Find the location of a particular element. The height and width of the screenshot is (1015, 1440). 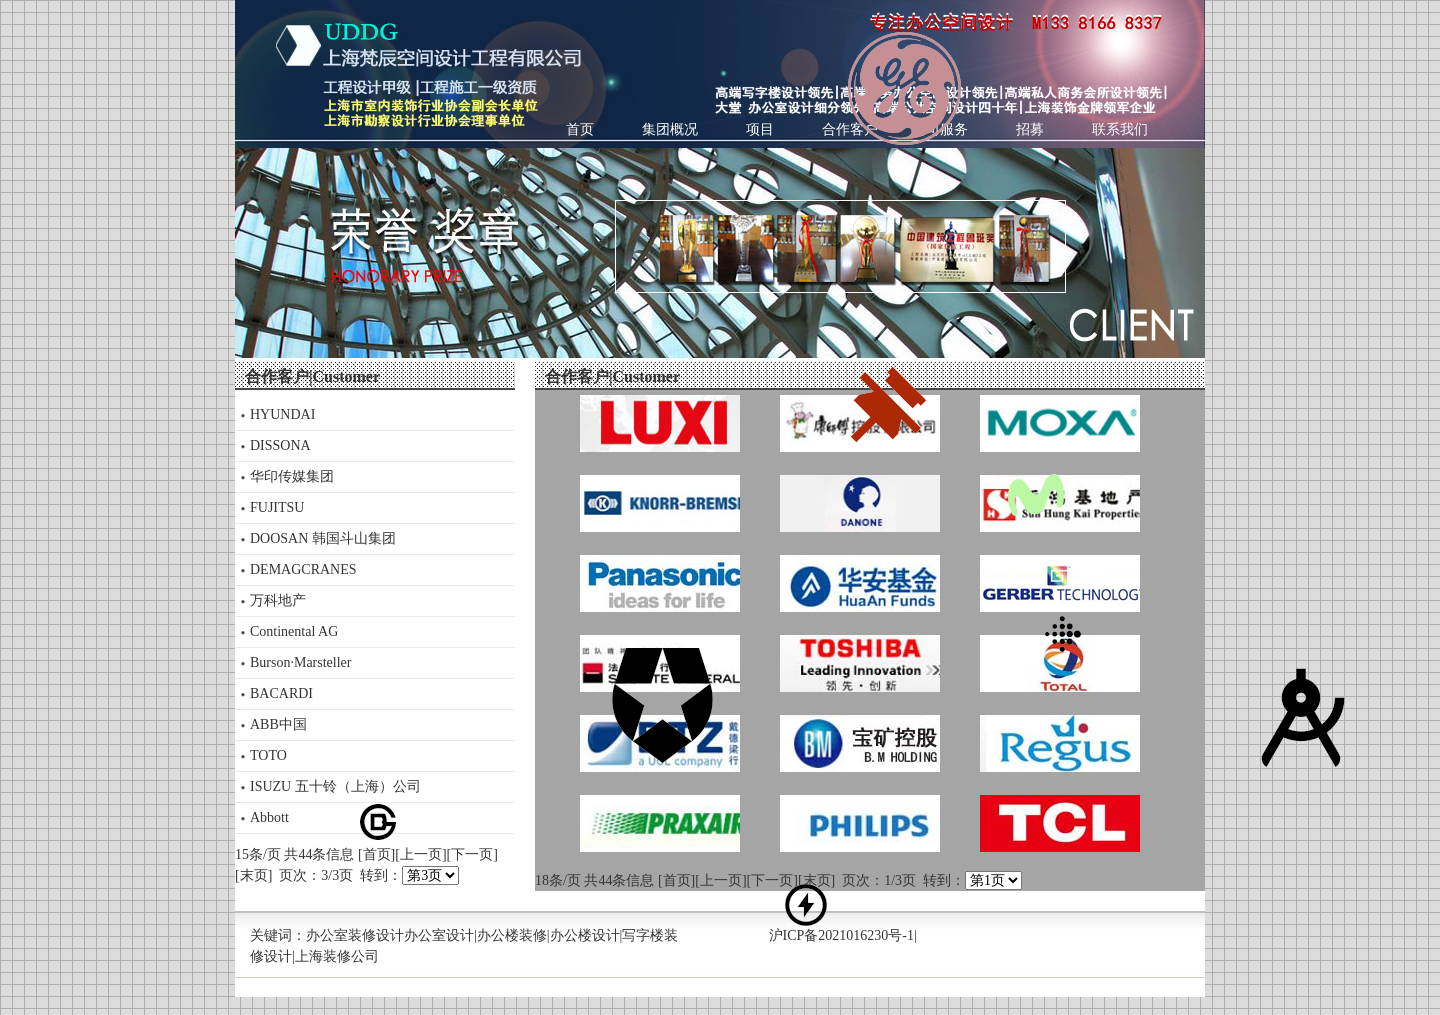

General Electric company logo is located at coordinates (904, 88).